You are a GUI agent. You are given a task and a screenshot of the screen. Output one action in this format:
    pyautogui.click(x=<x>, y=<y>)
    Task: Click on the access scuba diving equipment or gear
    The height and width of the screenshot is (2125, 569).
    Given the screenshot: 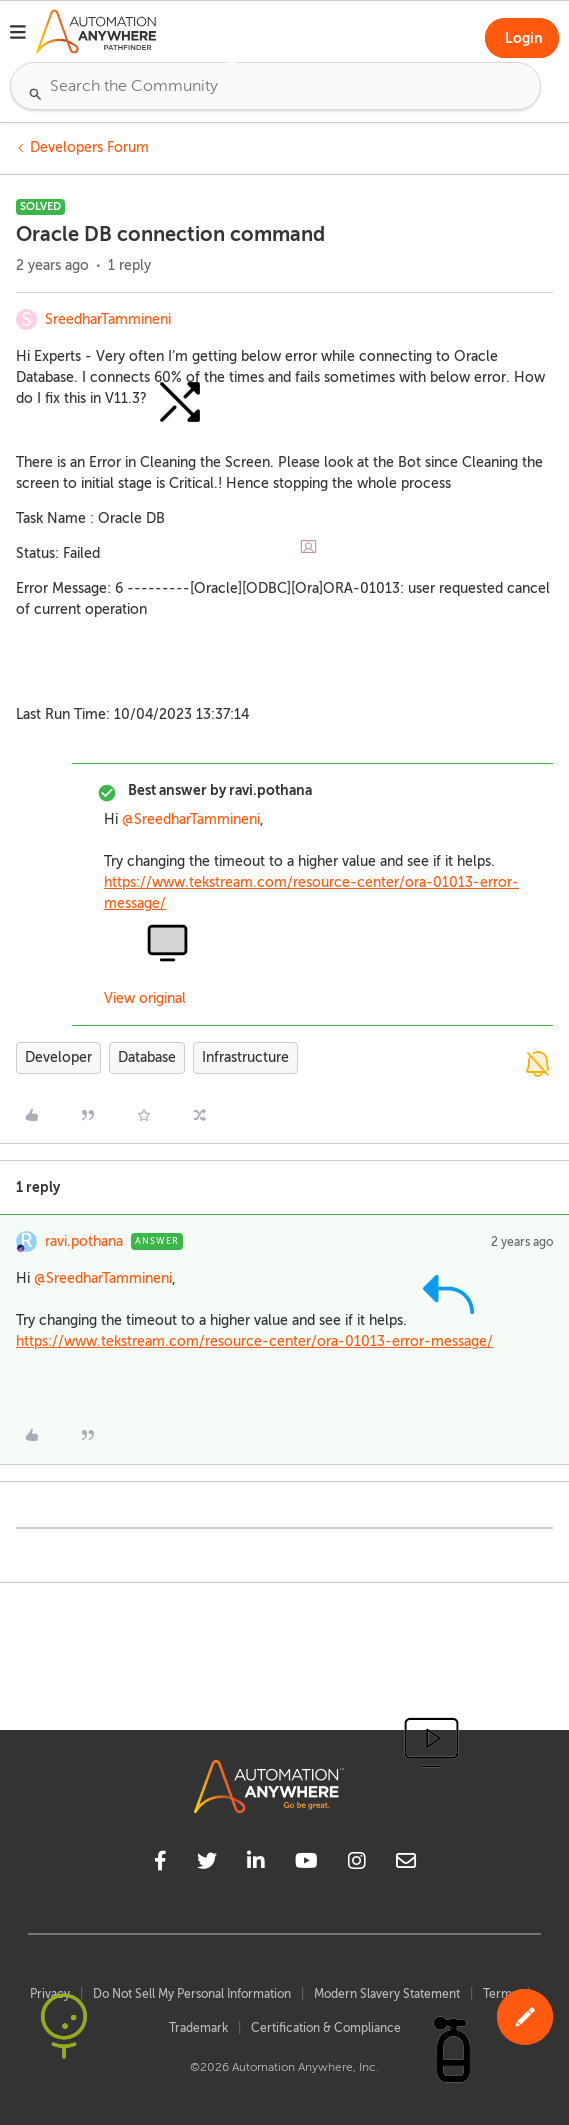 What is the action you would take?
    pyautogui.click(x=453, y=2049)
    